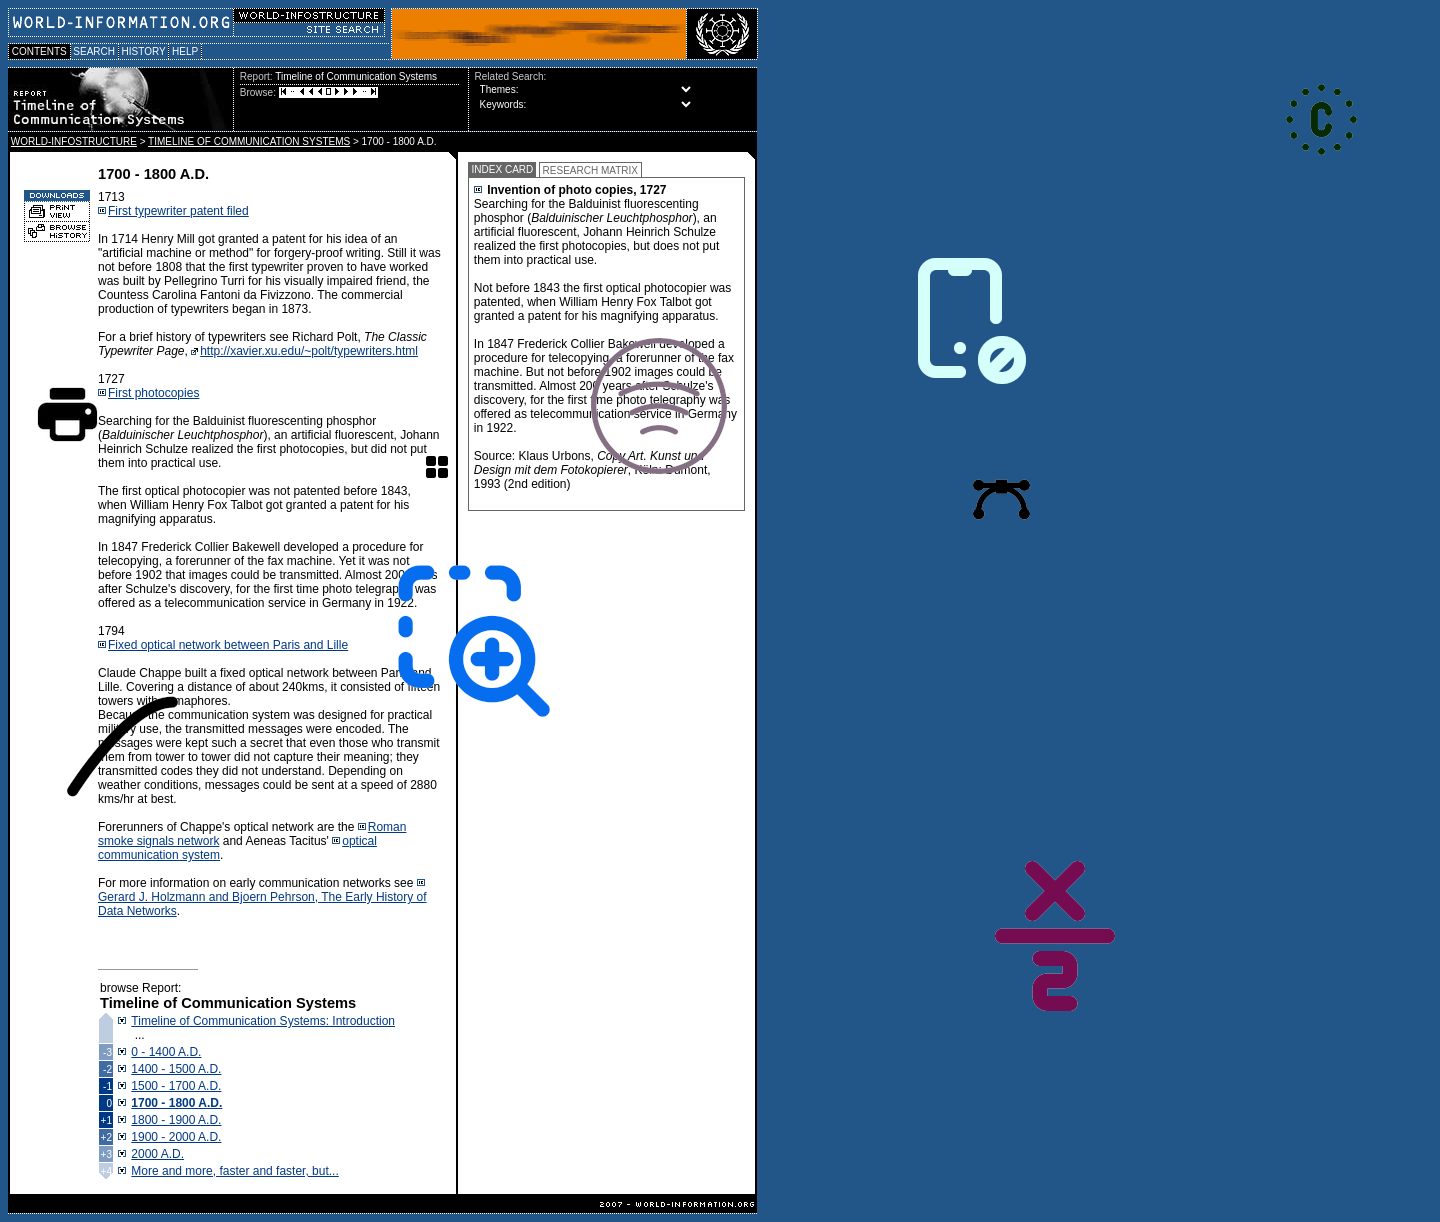 The image size is (1440, 1222). What do you see at coordinates (960, 318) in the screenshot?
I see `cancel mobile device connection` at bounding box center [960, 318].